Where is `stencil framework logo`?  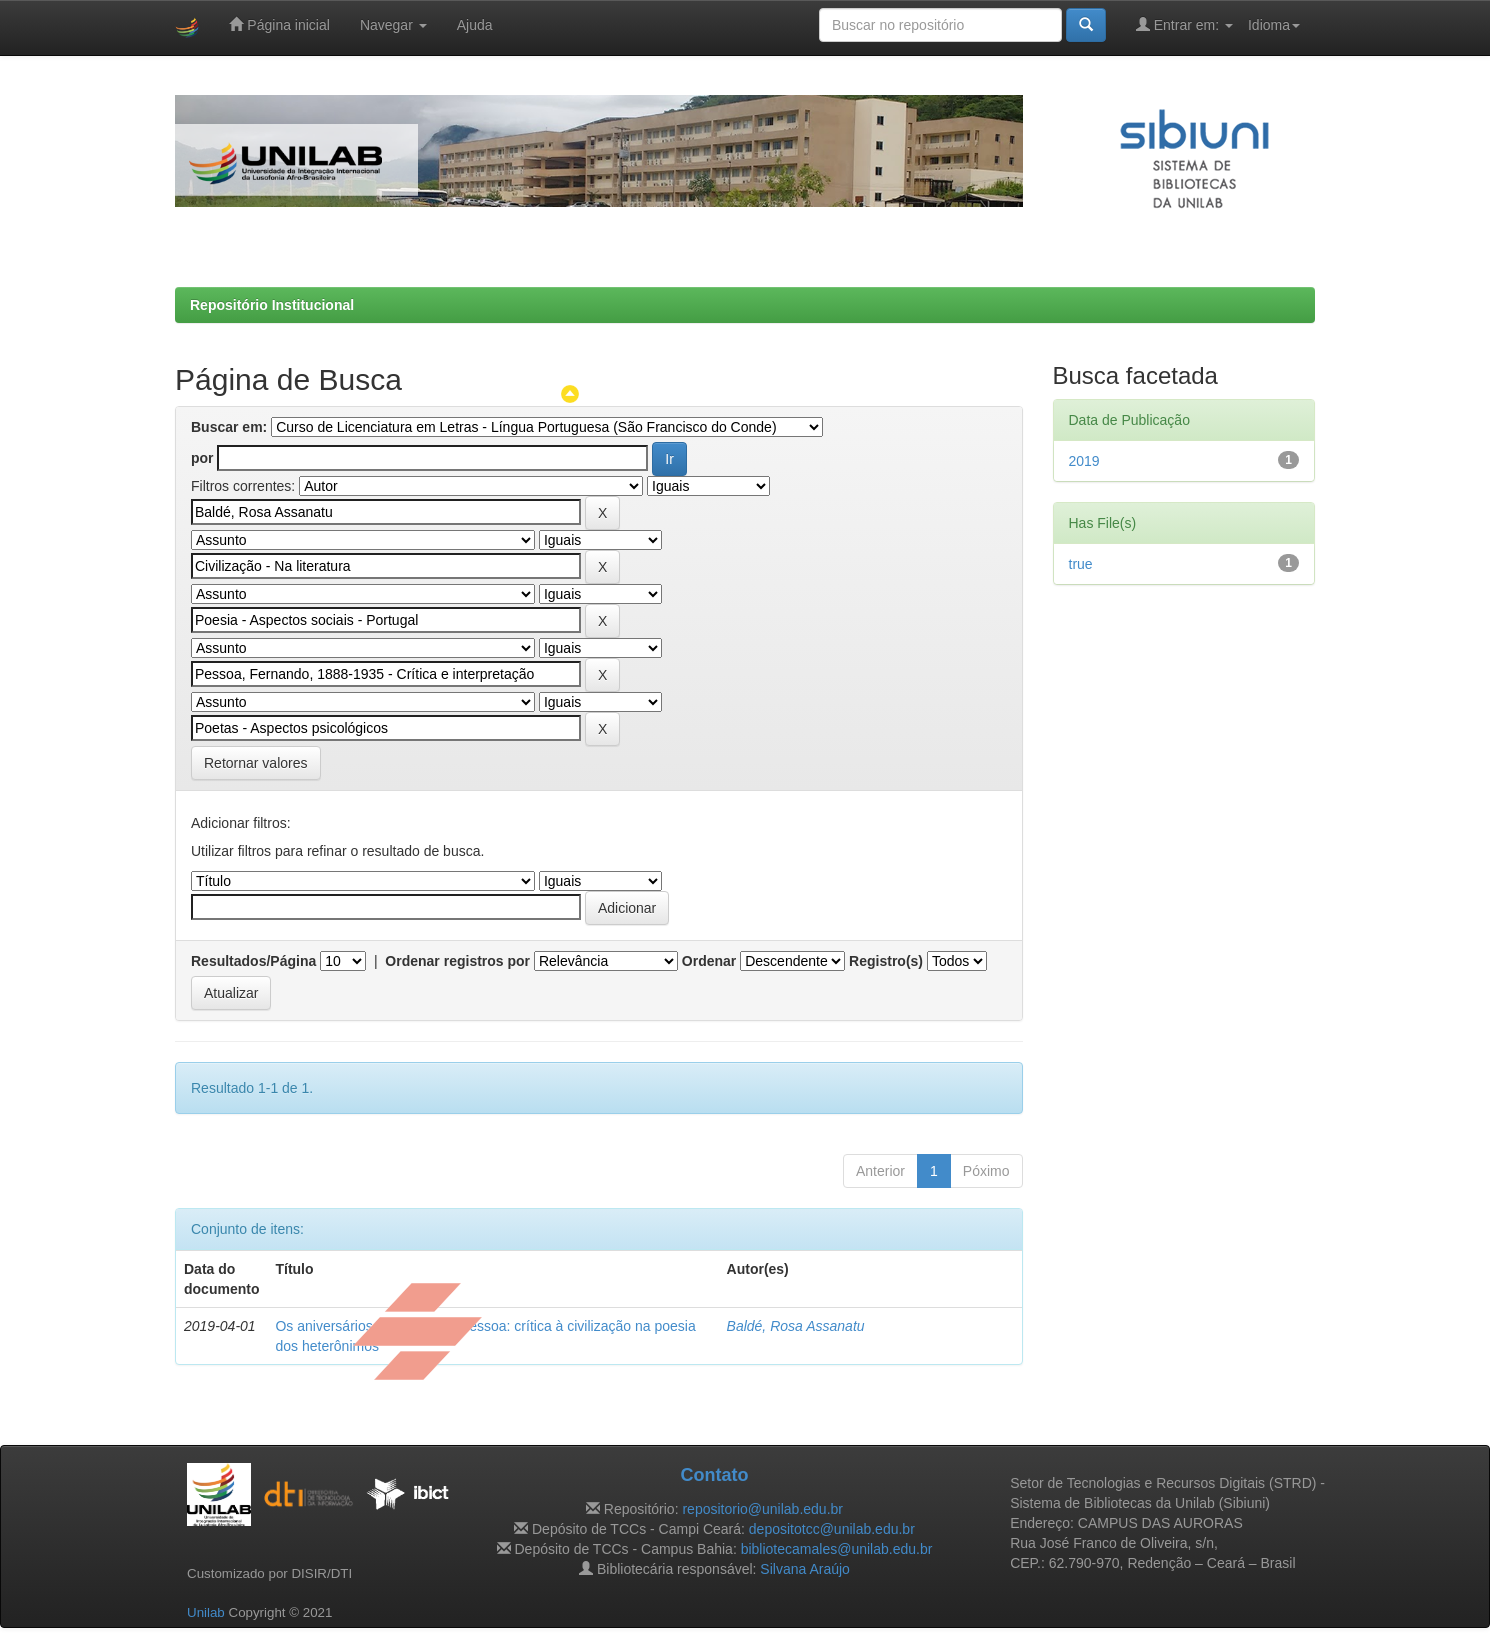
stencil framework logo is located at coordinates (417, 1331).